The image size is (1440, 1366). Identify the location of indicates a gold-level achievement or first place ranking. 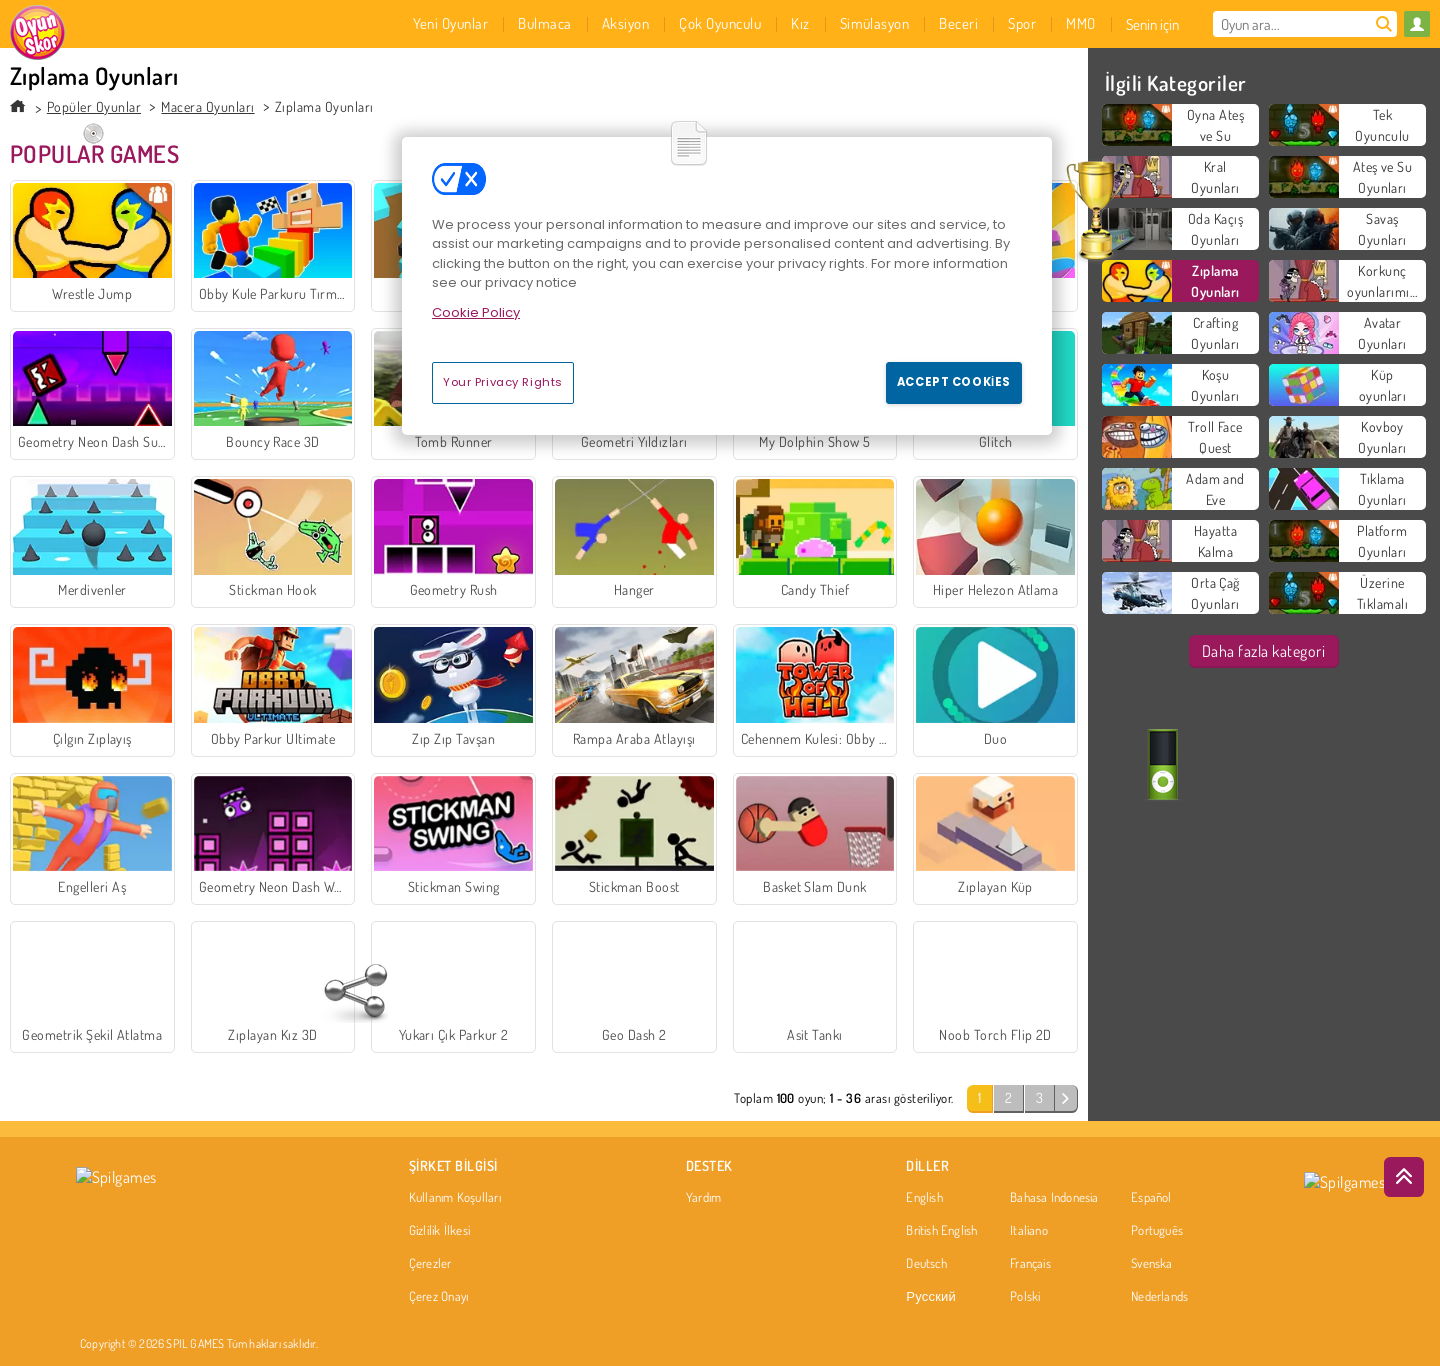
(1099, 210).